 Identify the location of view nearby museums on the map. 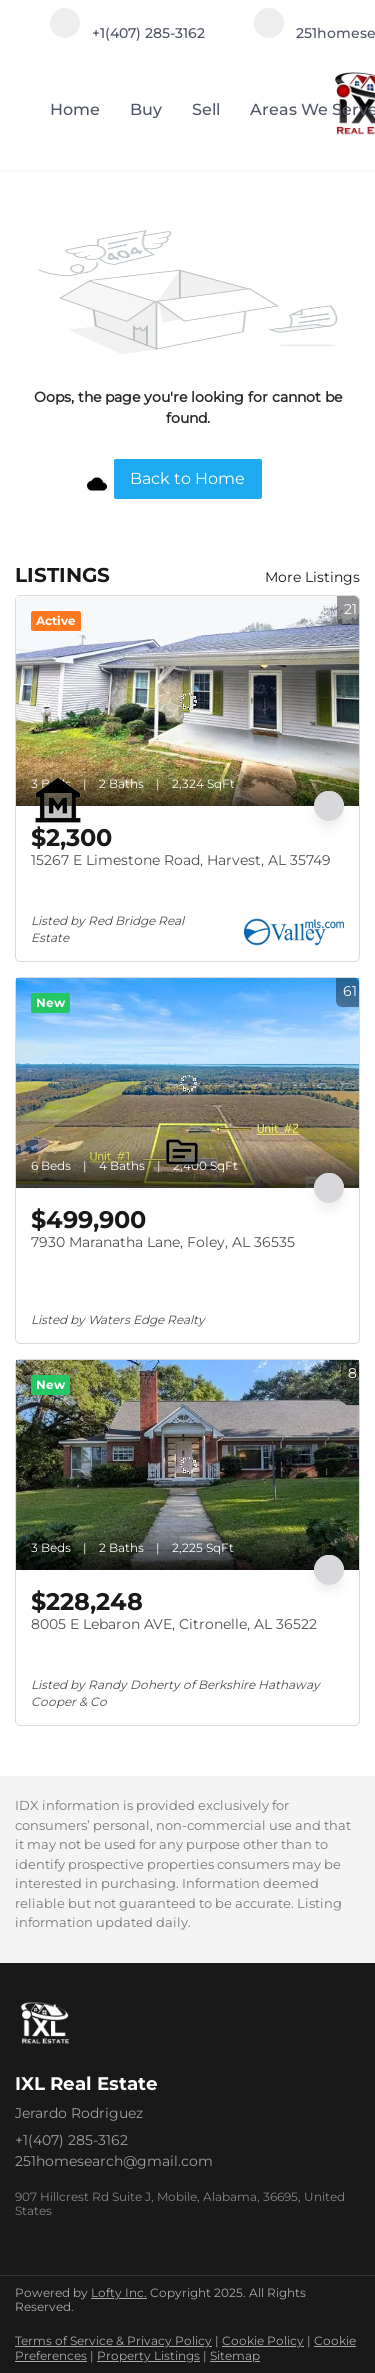
(58, 800).